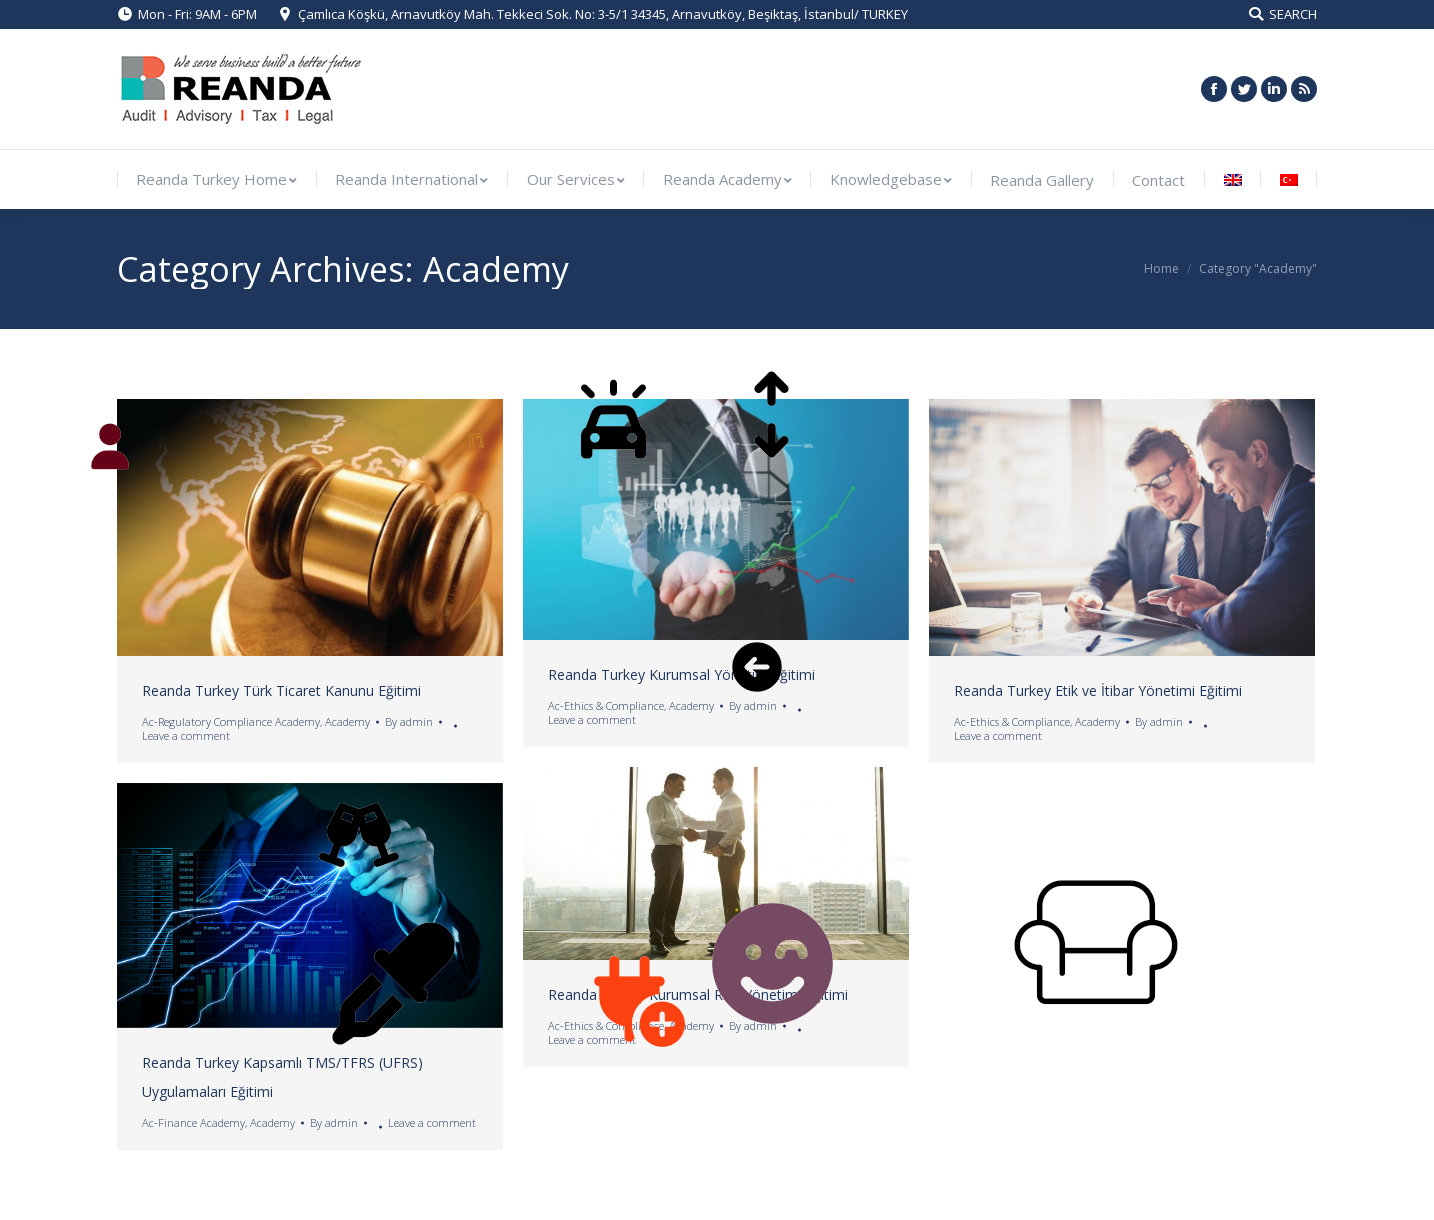 The width and height of the screenshot is (1434, 1220). What do you see at coordinates (613, 421) in the screenshot?
I see `indicates vehicle is currently active or running` at bounding box center [613, 421].